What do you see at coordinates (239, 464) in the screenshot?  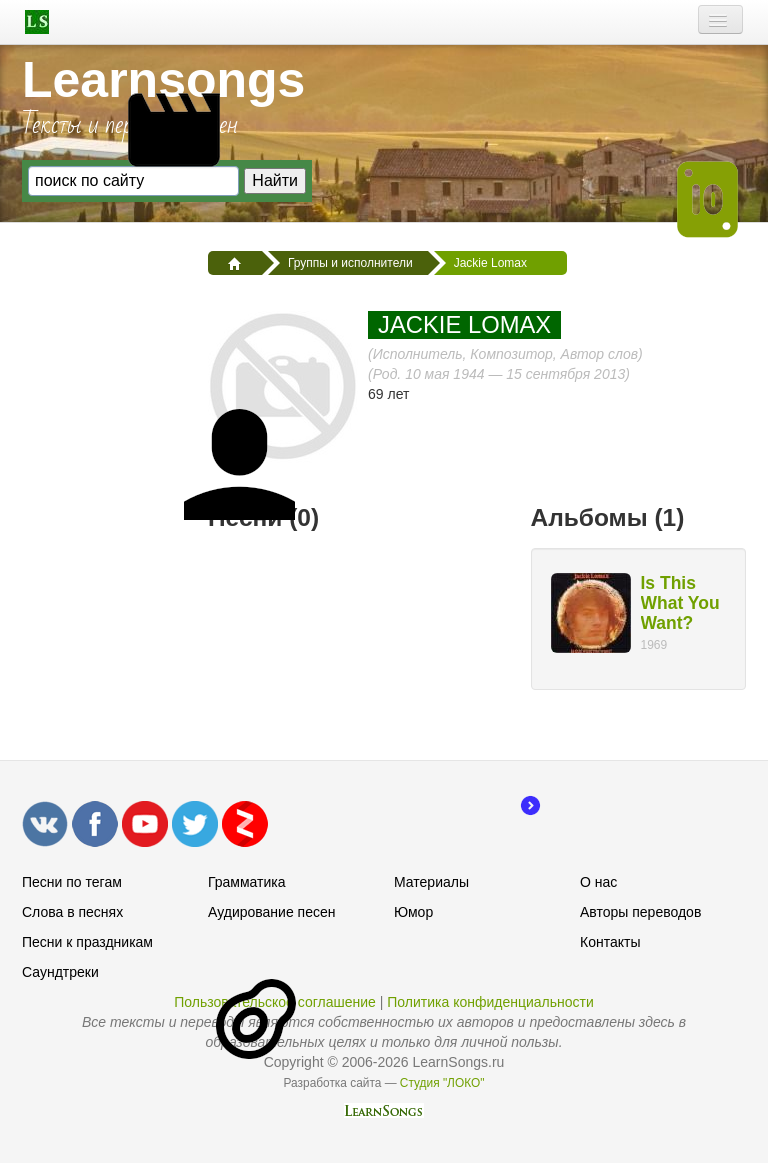 I see `view your profile` at bounding box center [239, 464].